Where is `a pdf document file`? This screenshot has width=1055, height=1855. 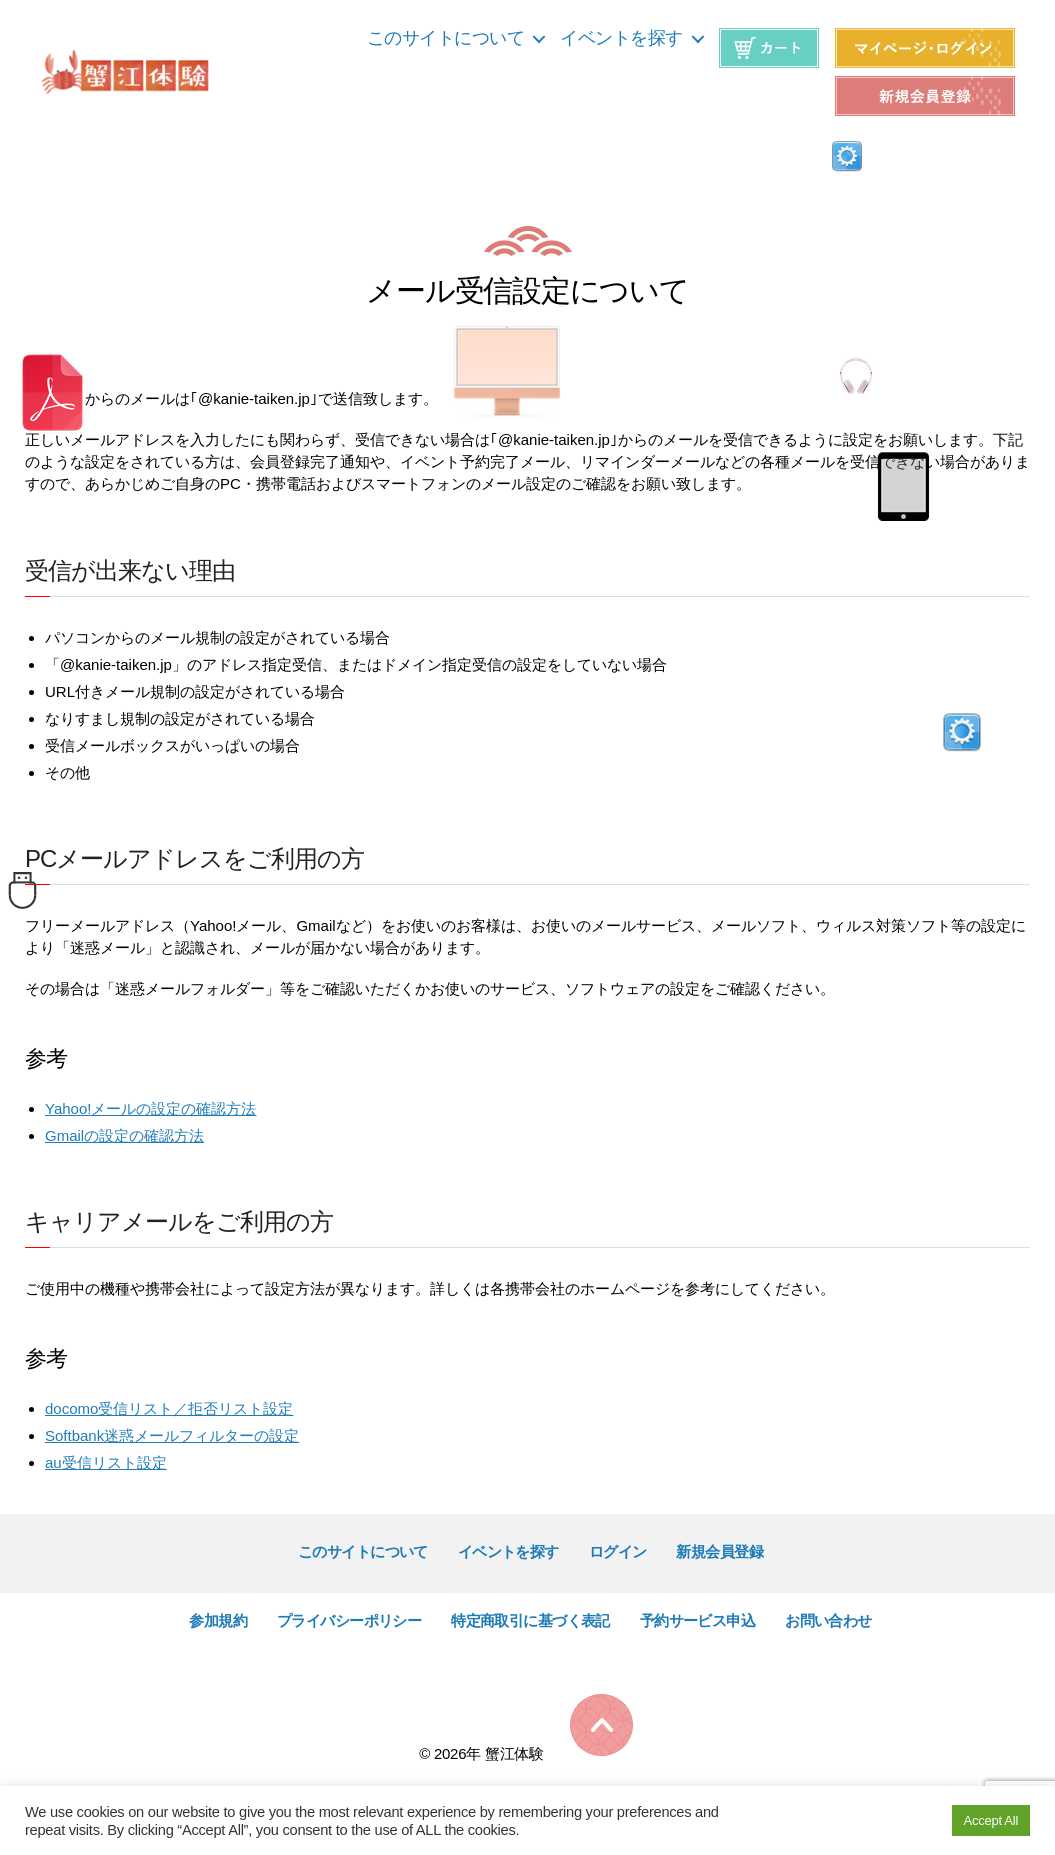
a pdf document file is located at coordinates (52, 392).